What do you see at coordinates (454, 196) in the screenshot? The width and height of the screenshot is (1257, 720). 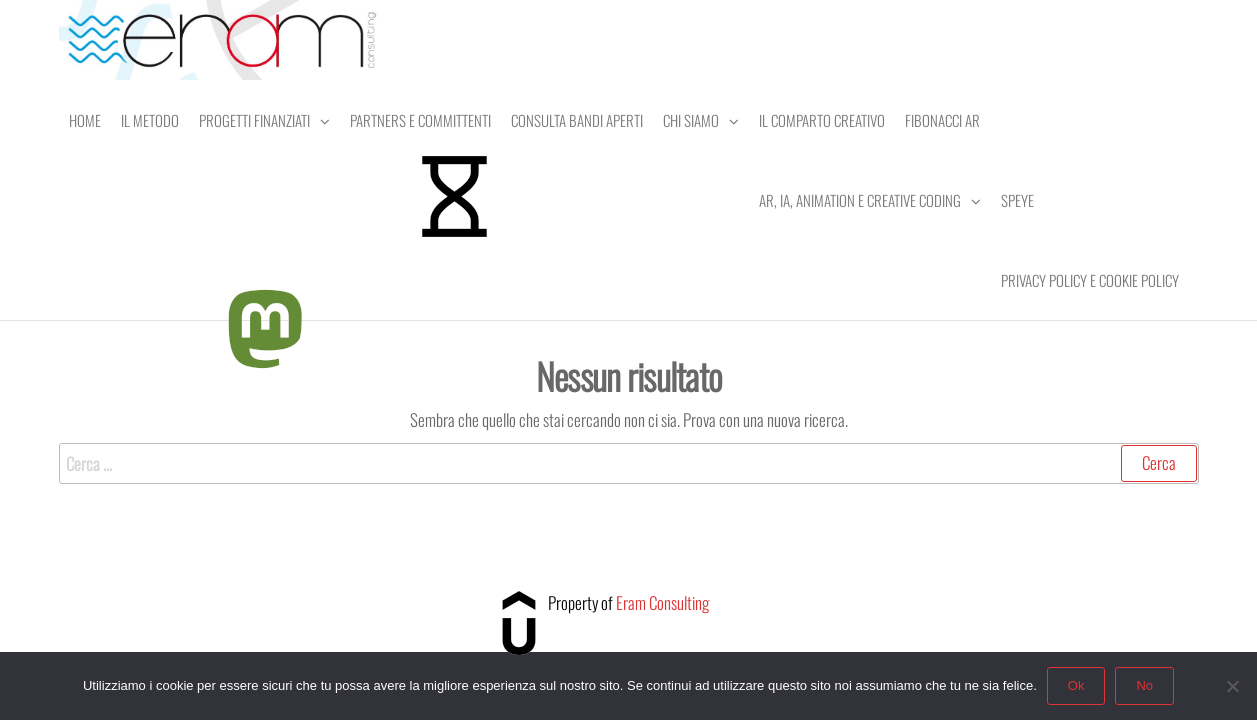 I see `indicates a loading or processing state` at bounding box center [454, 196].